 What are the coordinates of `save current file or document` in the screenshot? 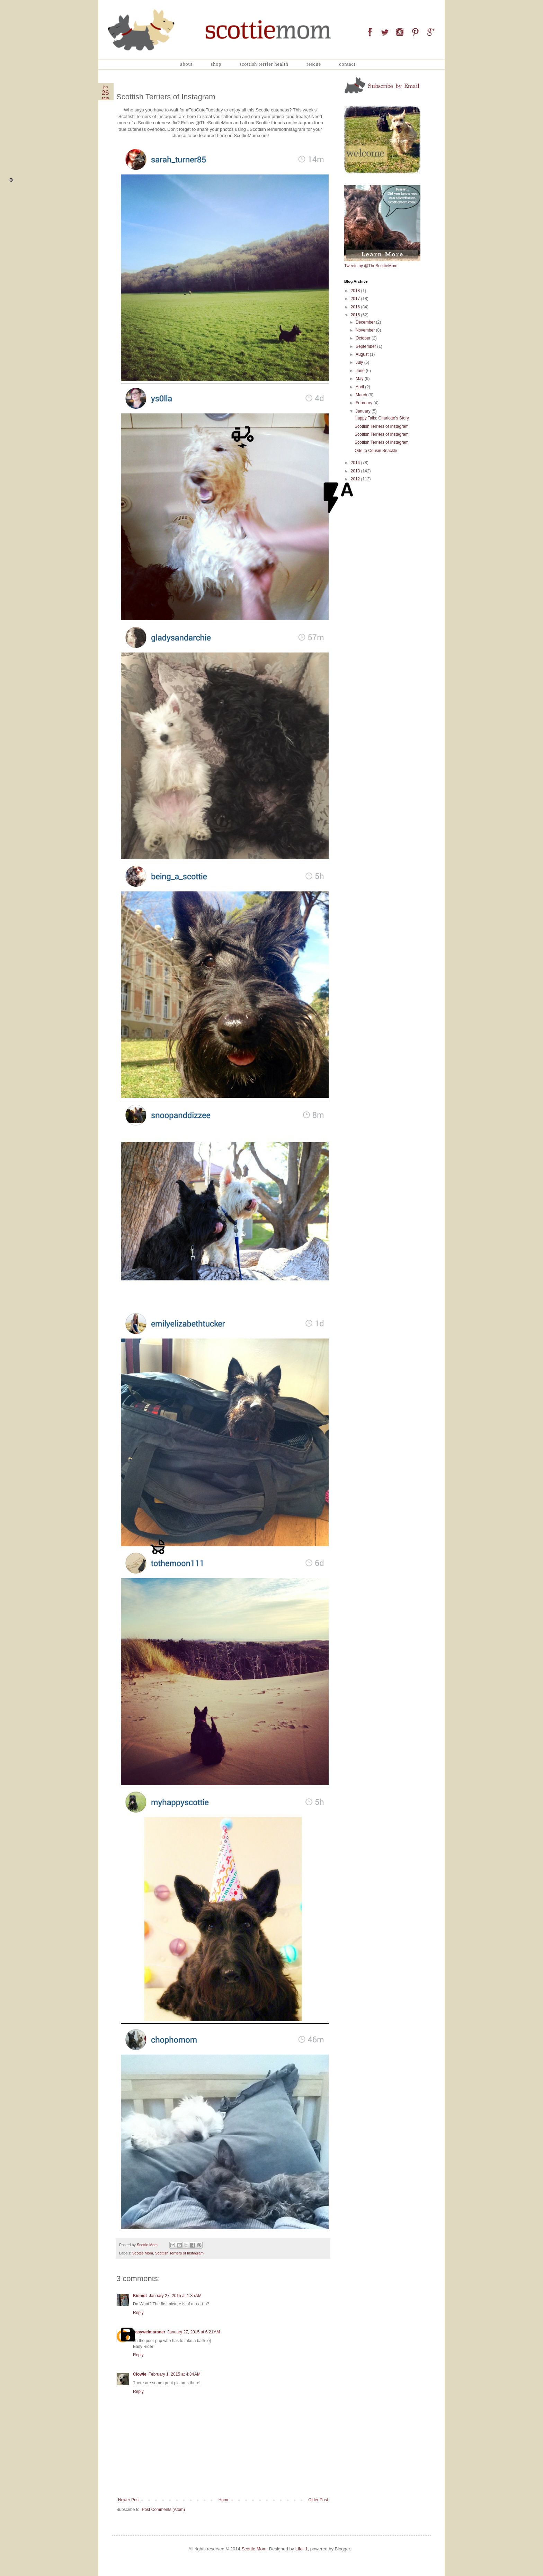 It's located at (128, 2334).